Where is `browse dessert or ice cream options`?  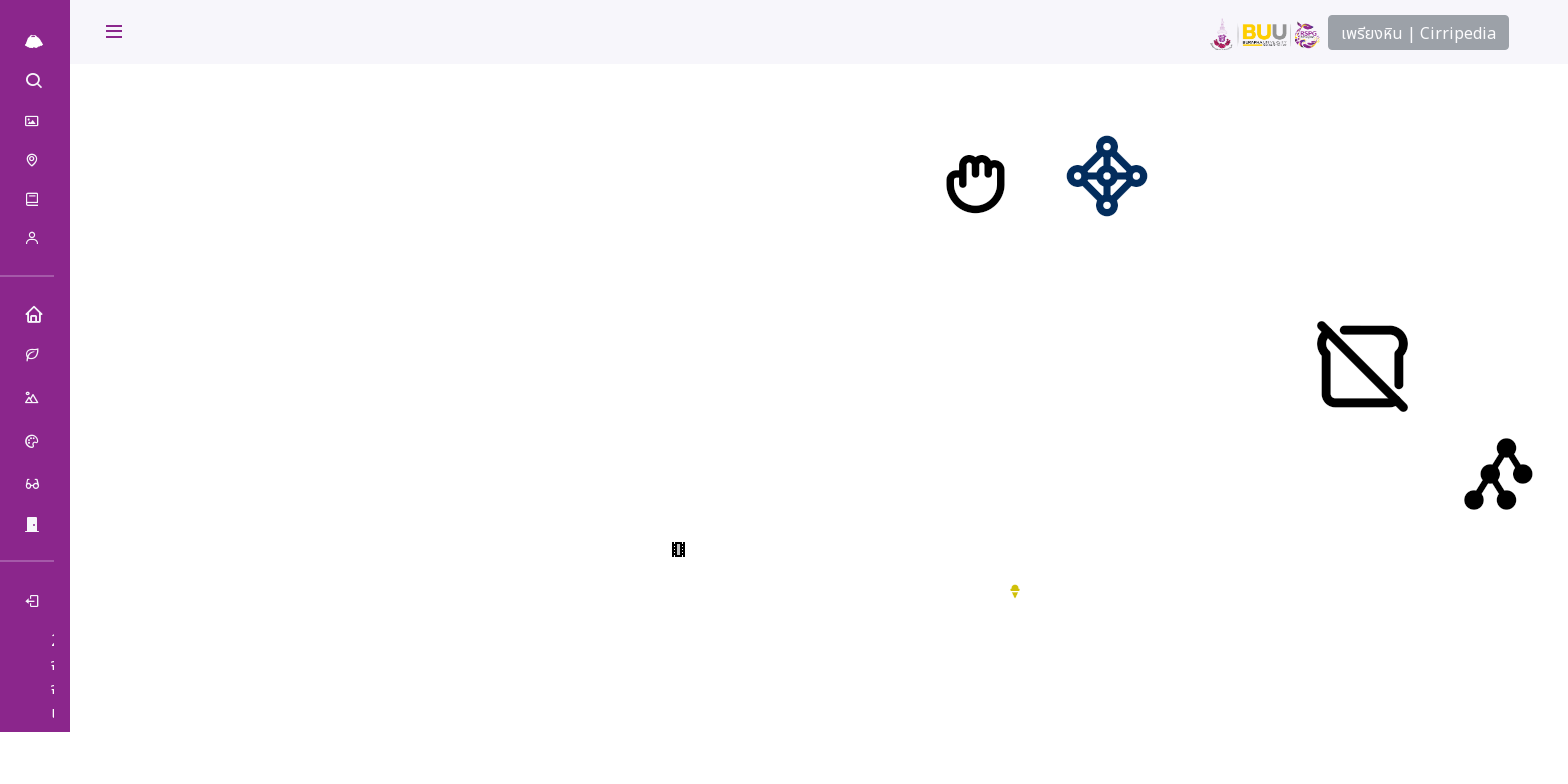
browse dessert or ice cream options is located at coordinates (1015, 591).